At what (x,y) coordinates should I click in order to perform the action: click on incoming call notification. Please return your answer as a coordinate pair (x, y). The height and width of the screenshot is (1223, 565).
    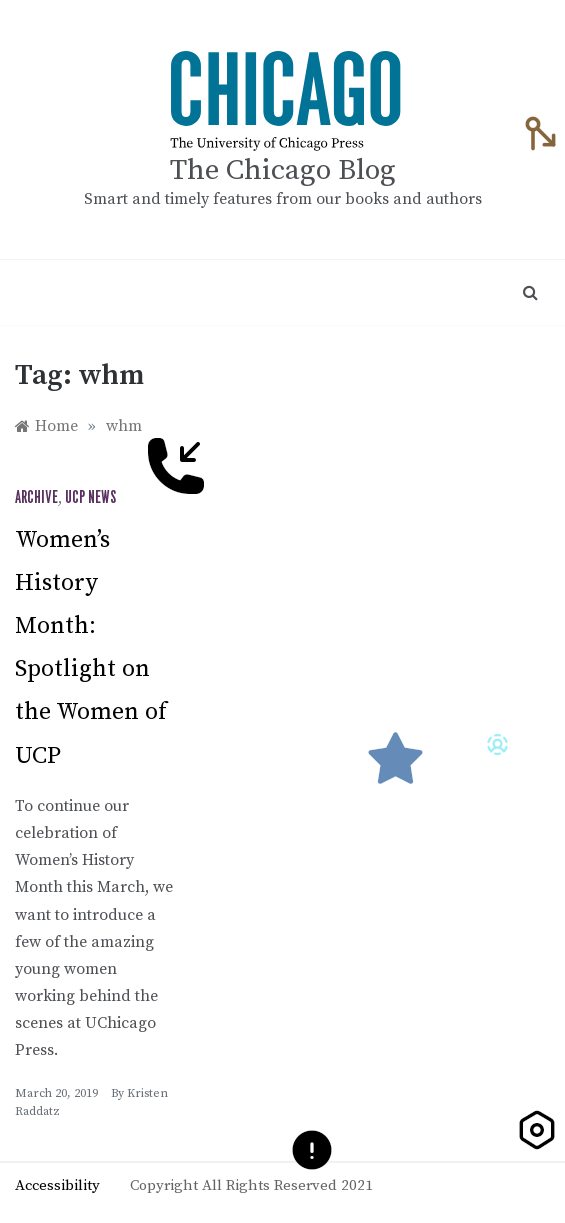
    Looking at the image, I should click on (176, 466).